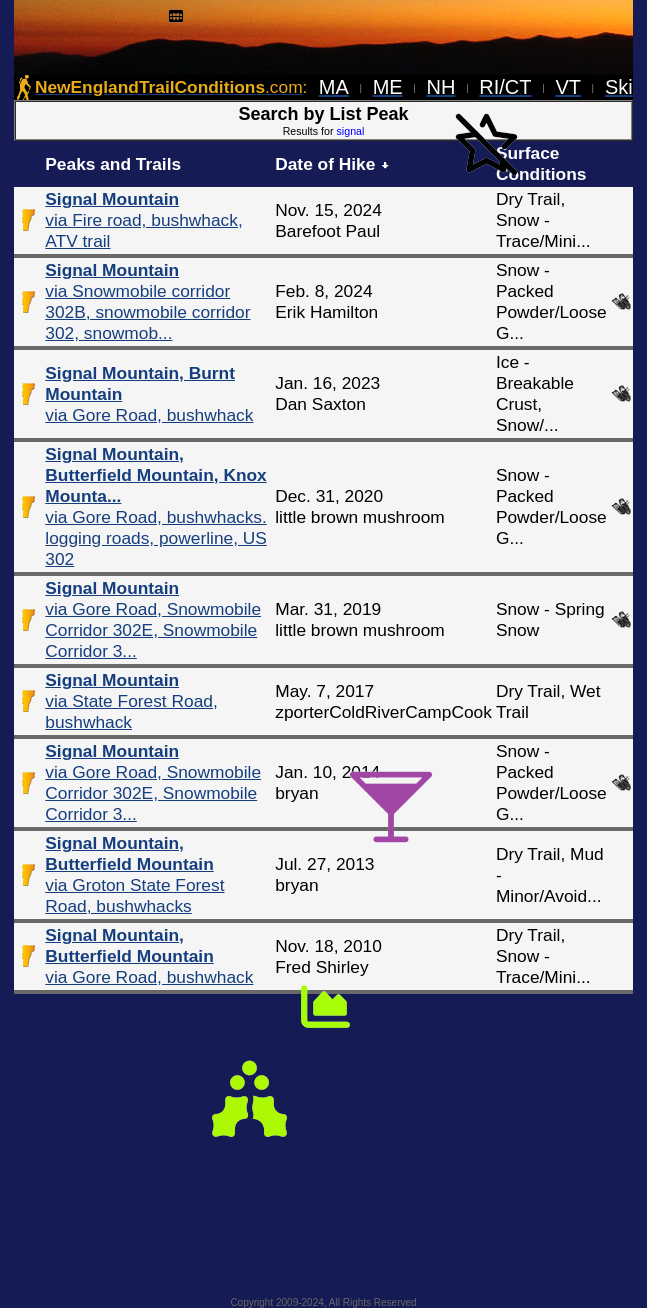  What do you see at coordinates (325, 1006) in the screenshot?
I see `view area chart or graph data` at bounding box center [325, 1006].